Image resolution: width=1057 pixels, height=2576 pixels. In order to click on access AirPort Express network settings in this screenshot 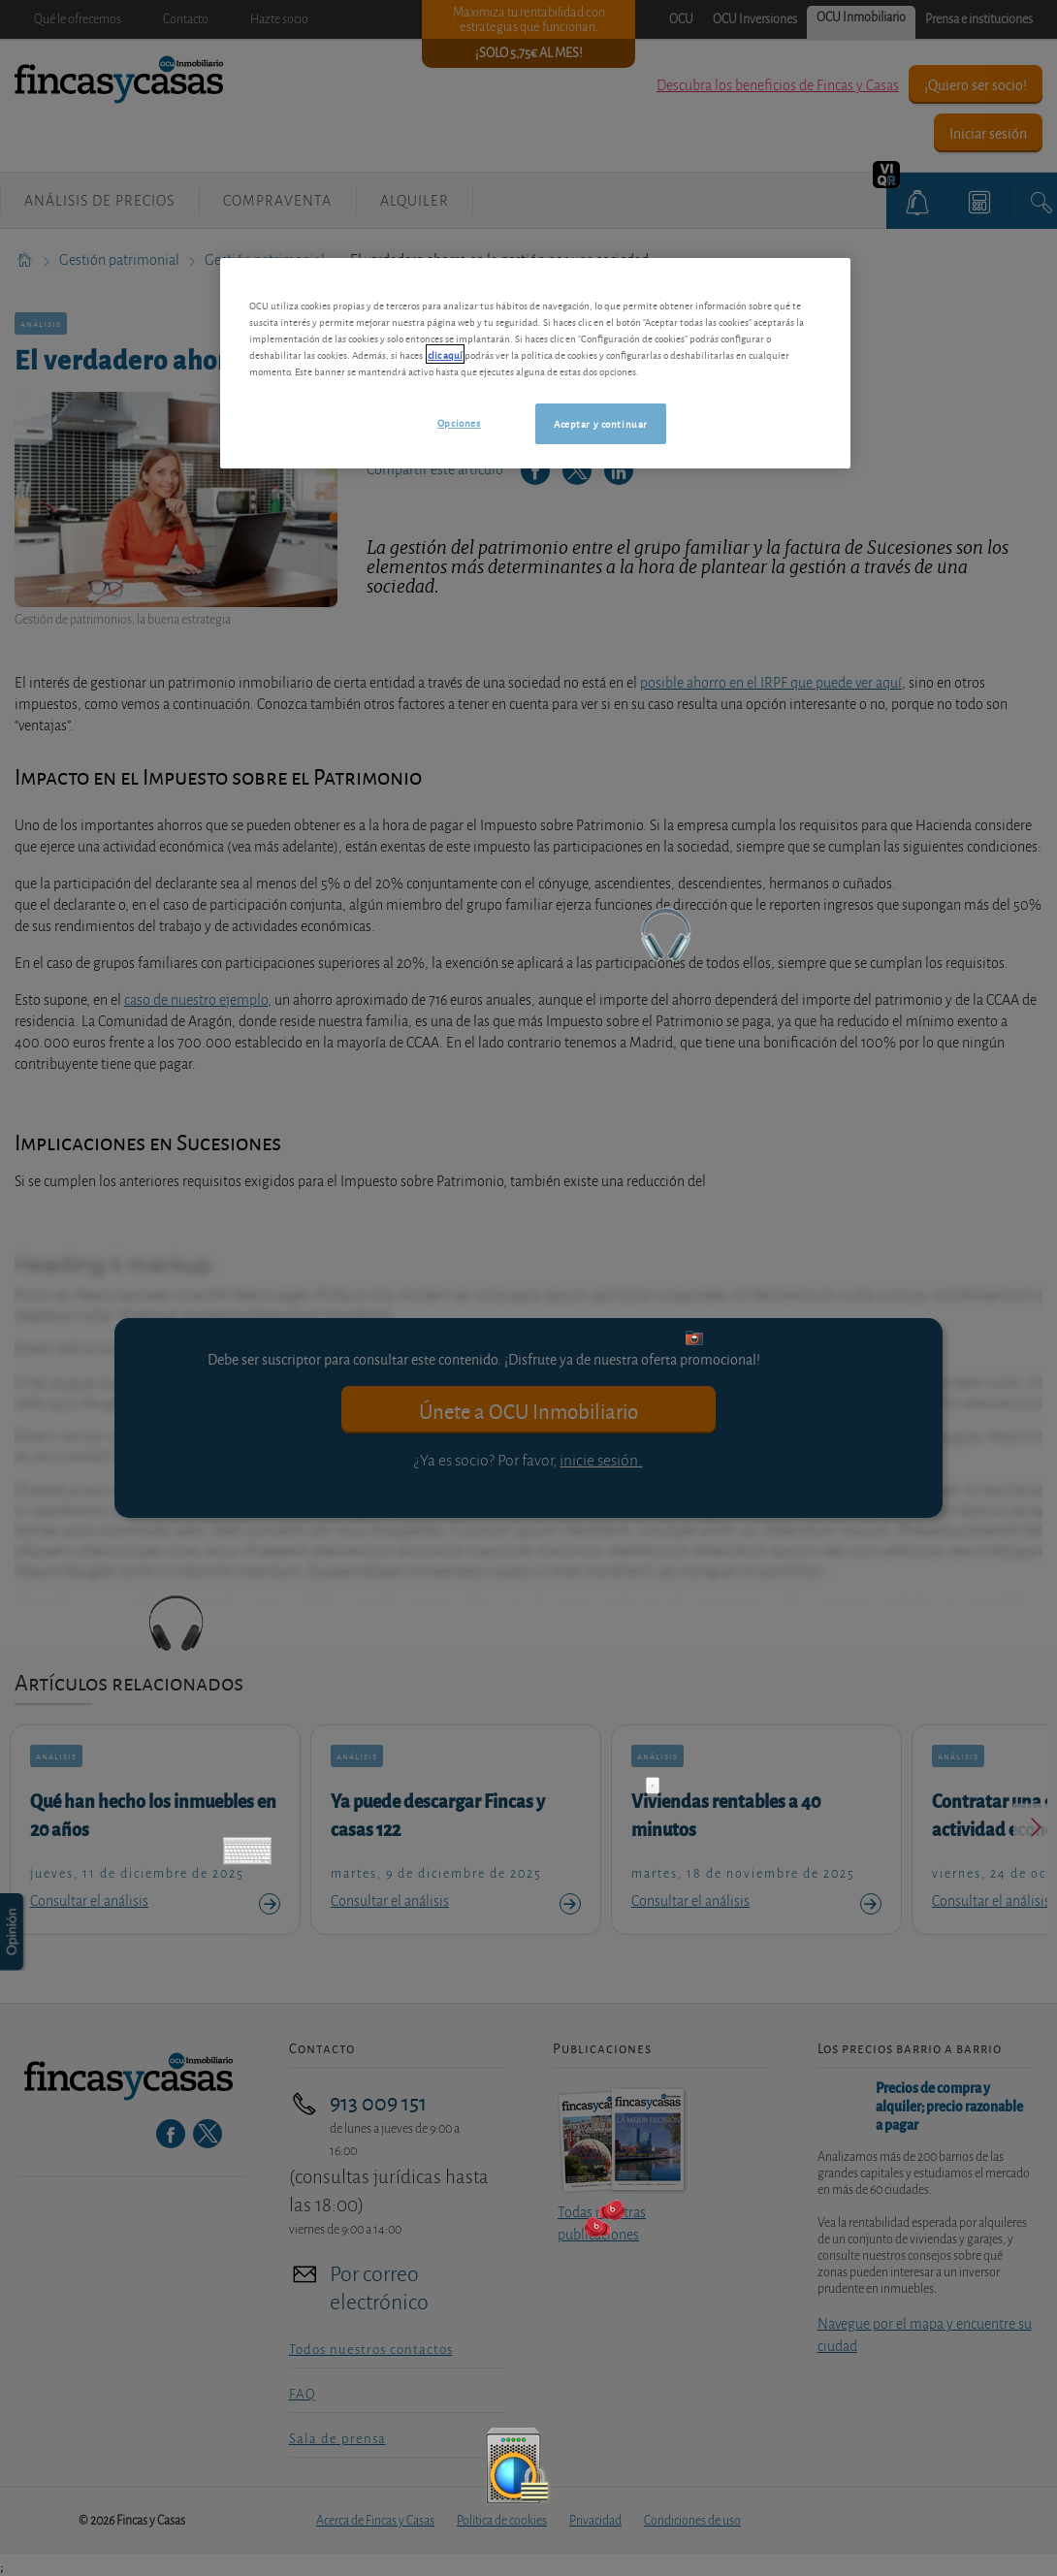, I will do `click(653, 1786)`.